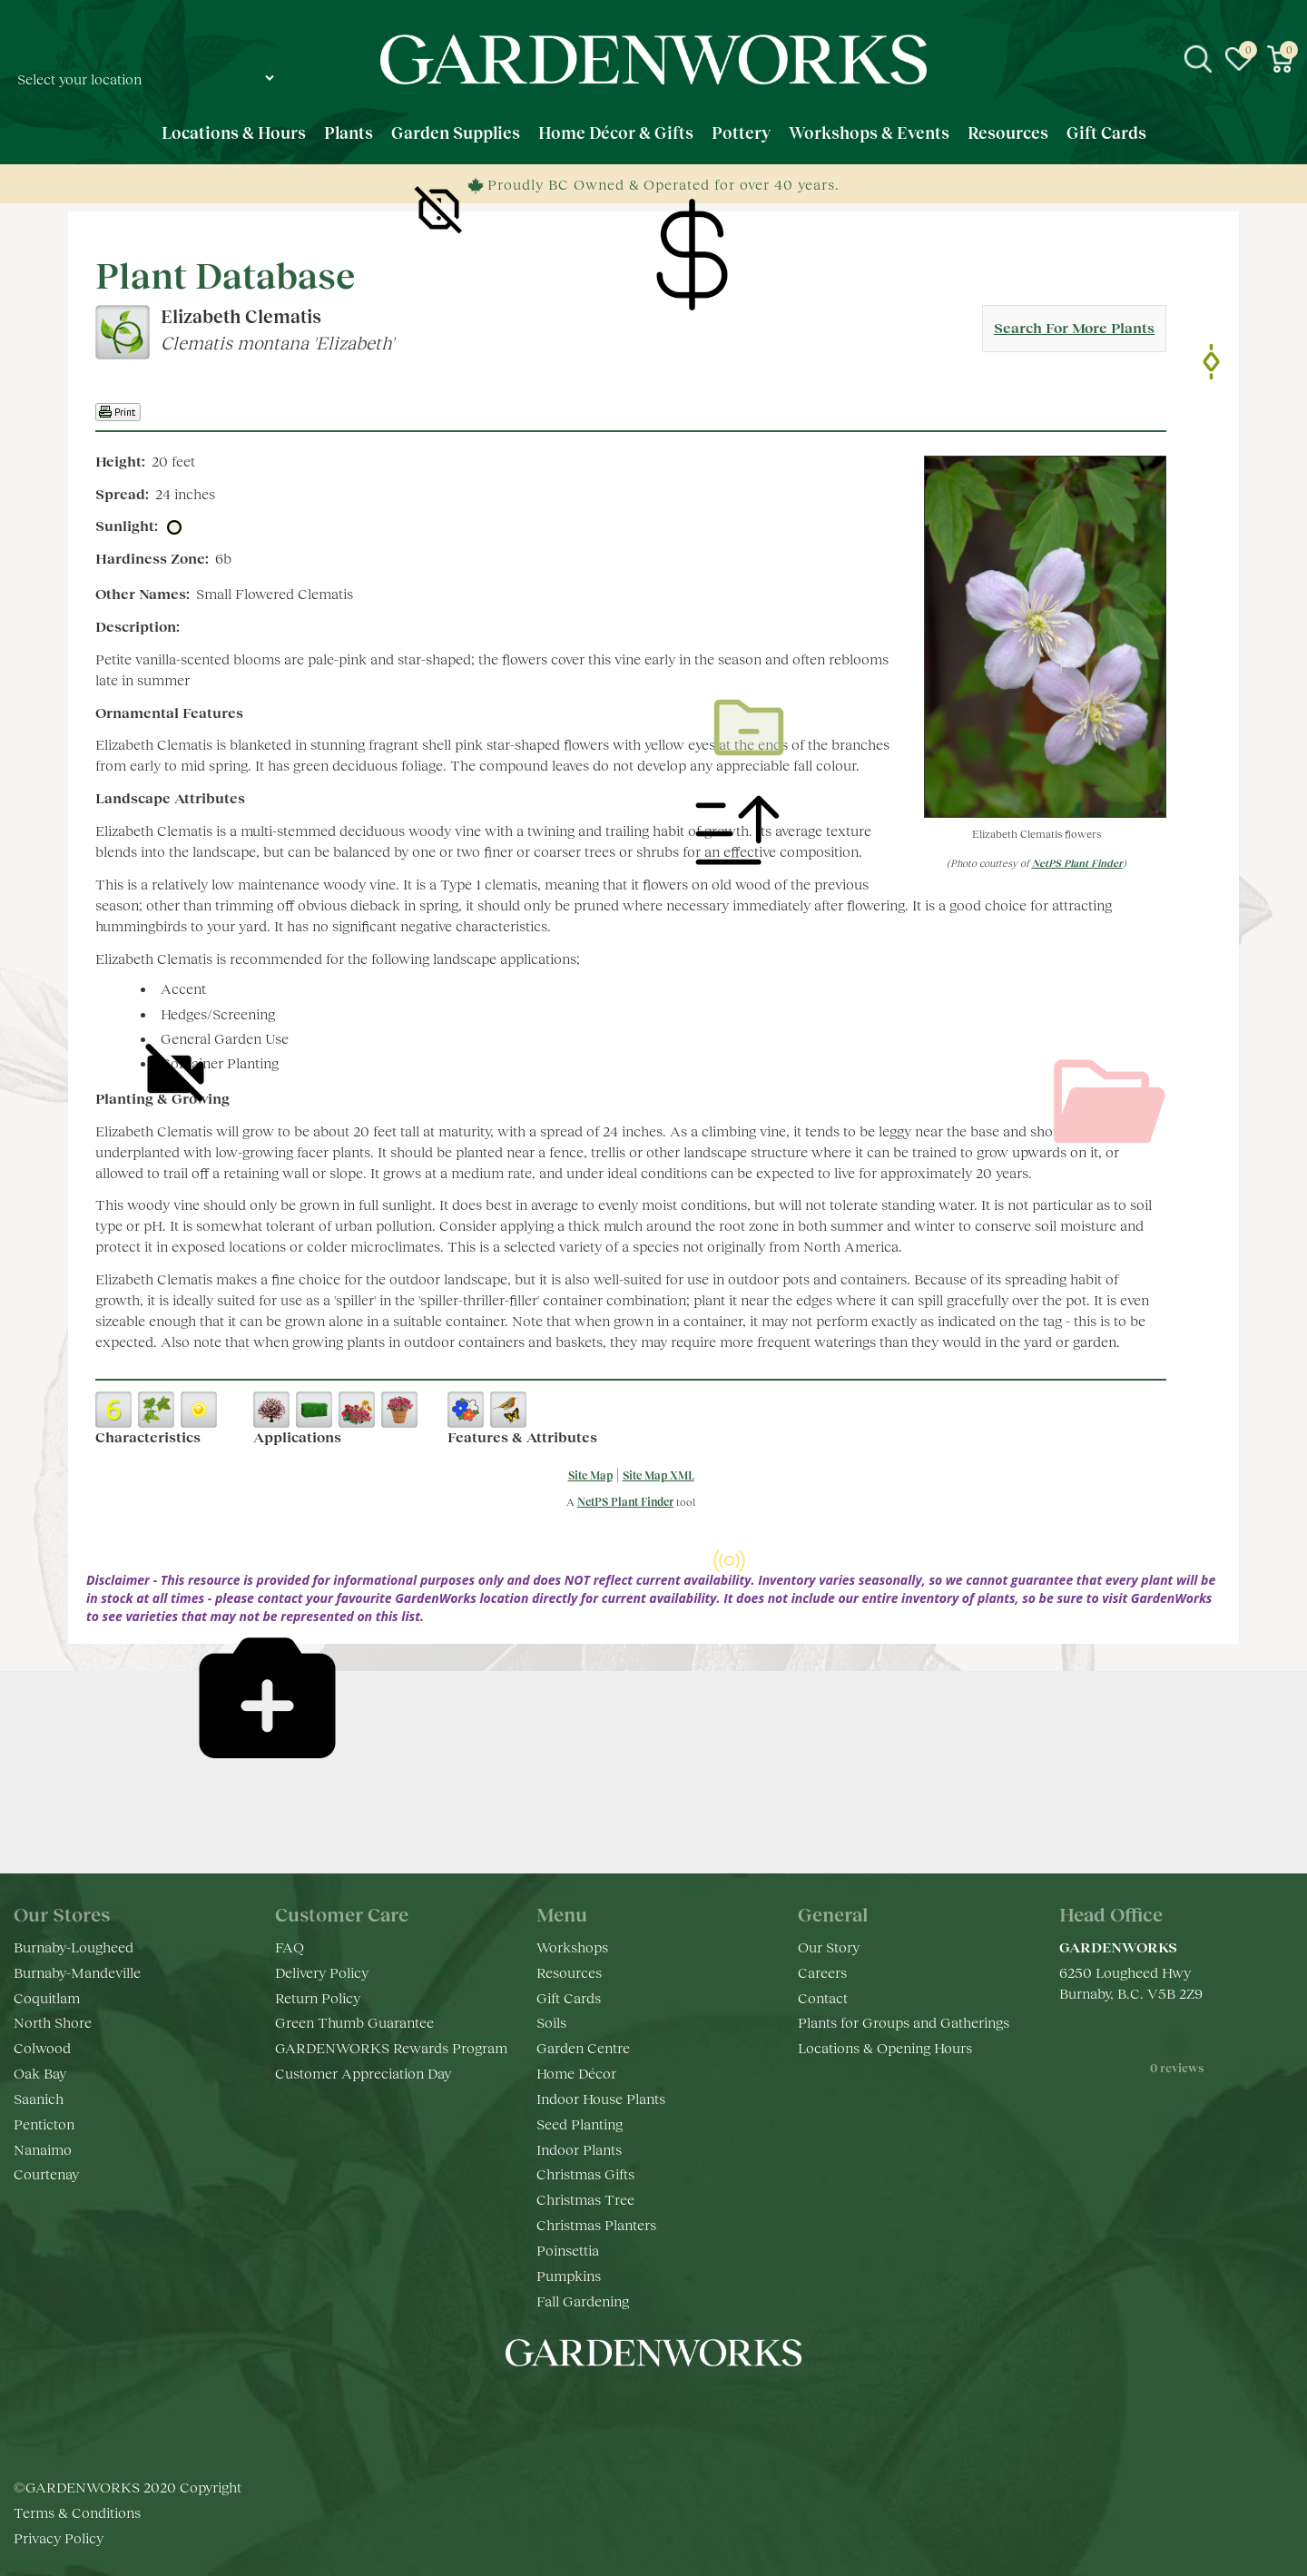  What do you see at coordinates (733, 833) in the screenshot?
I see `sort items in descending order` at bounding box center [733, 833].